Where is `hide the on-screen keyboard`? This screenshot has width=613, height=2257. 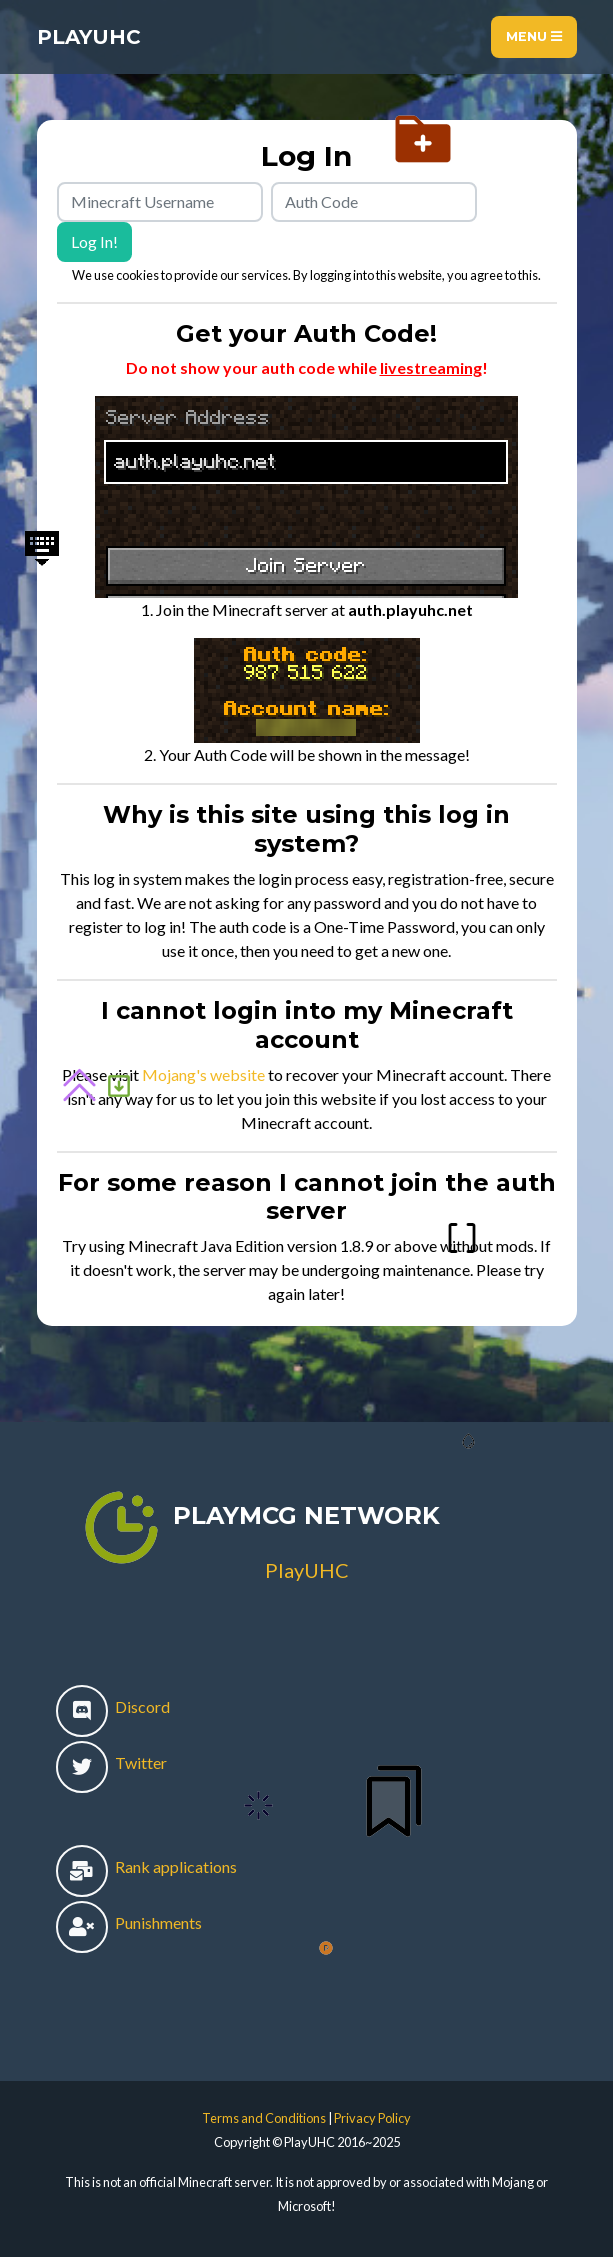 hide the on-screen keyboard is located at coordinates (42, 547).